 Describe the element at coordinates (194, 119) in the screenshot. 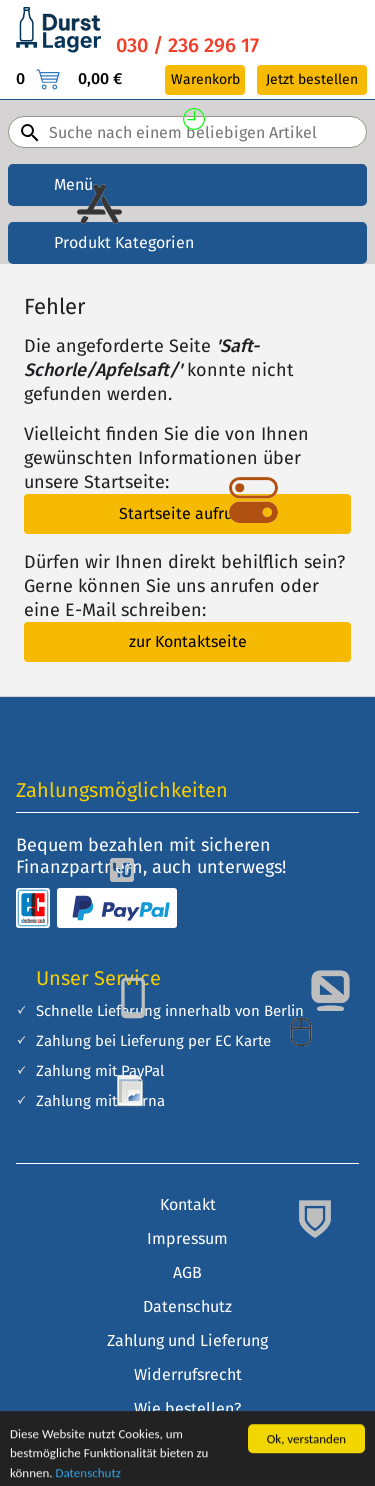

I see `access date and time settings` at that location.